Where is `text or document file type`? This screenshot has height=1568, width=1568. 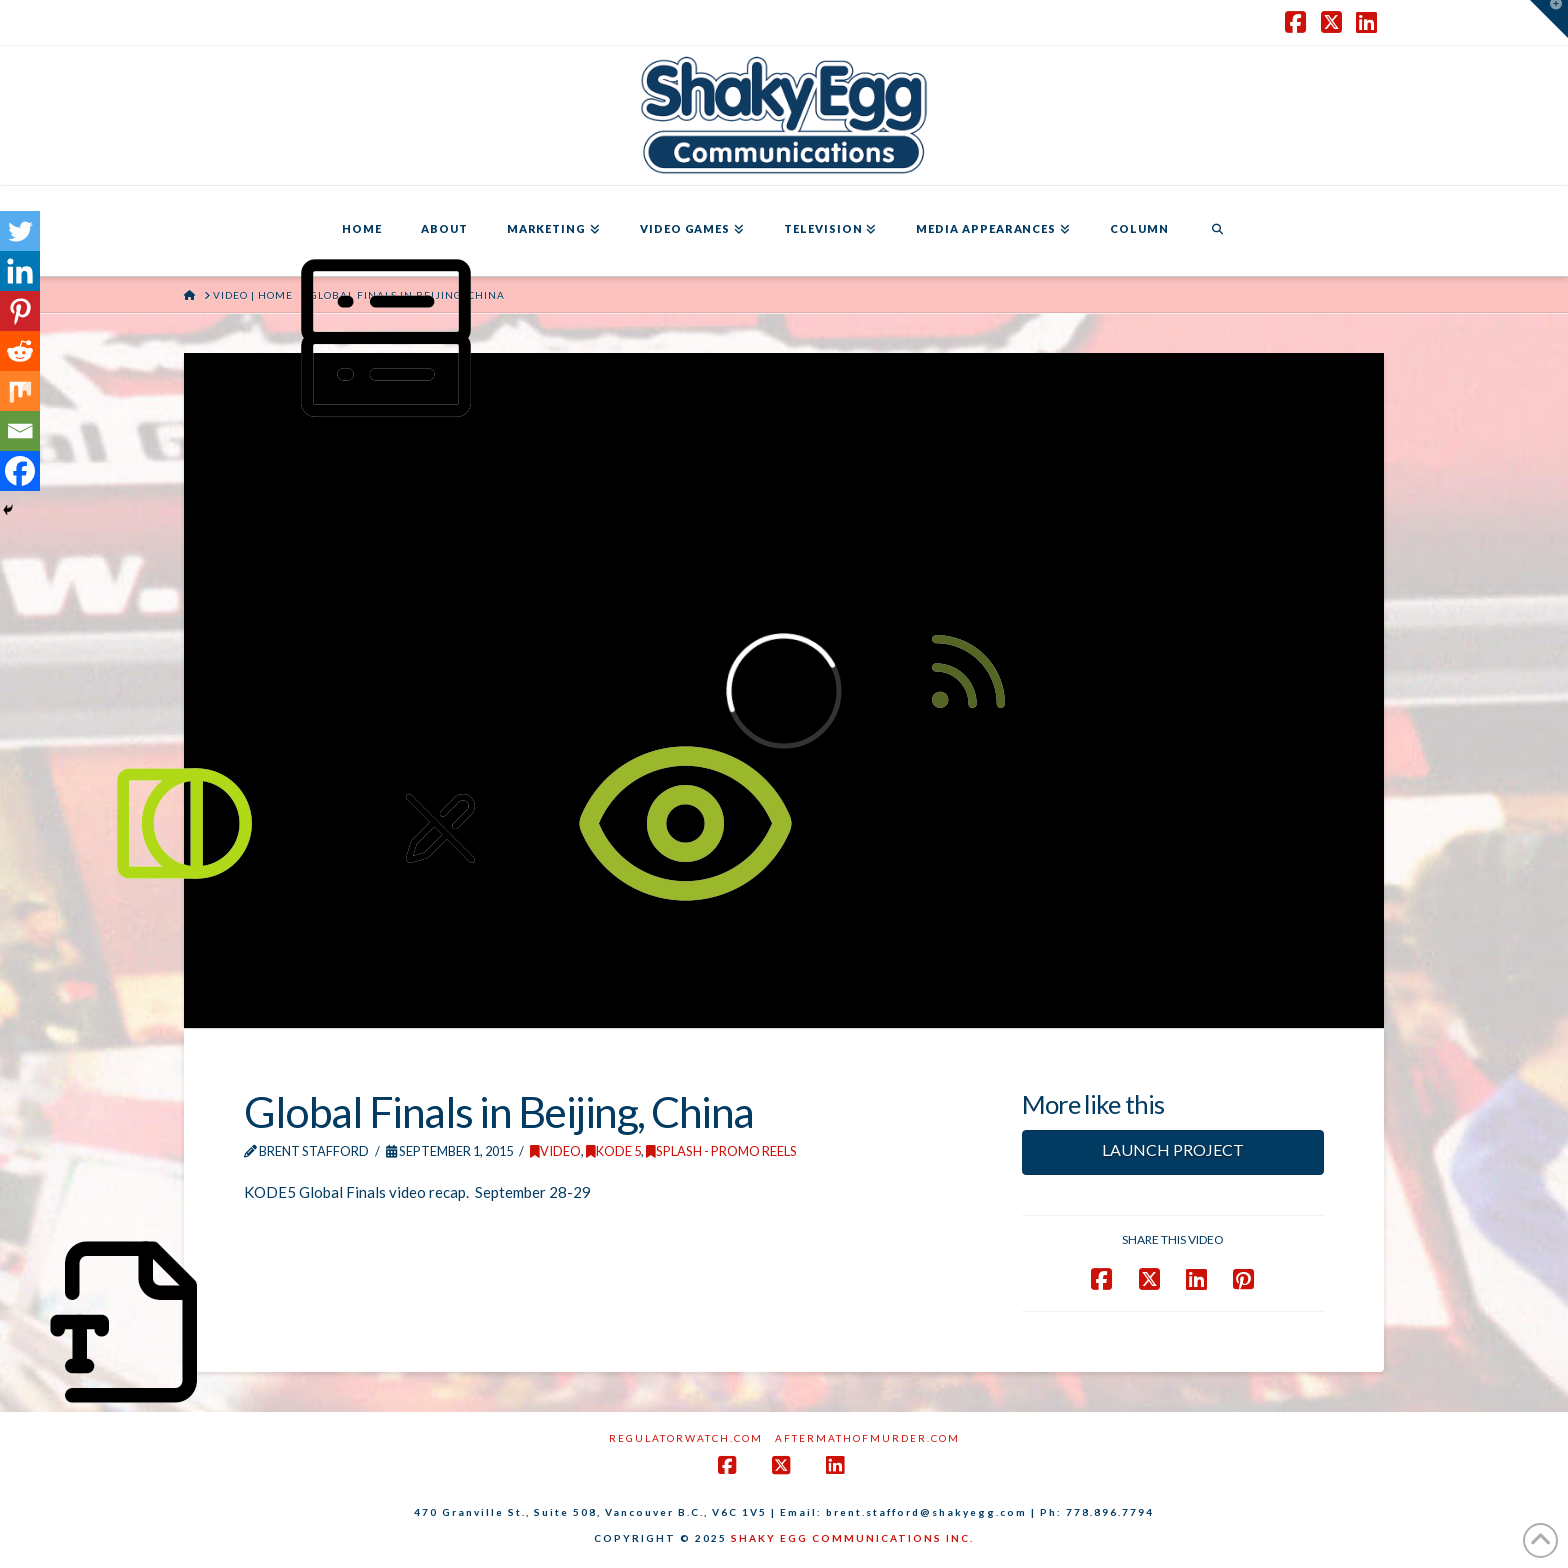 text or document file type is located at coordinates (131, 1322).